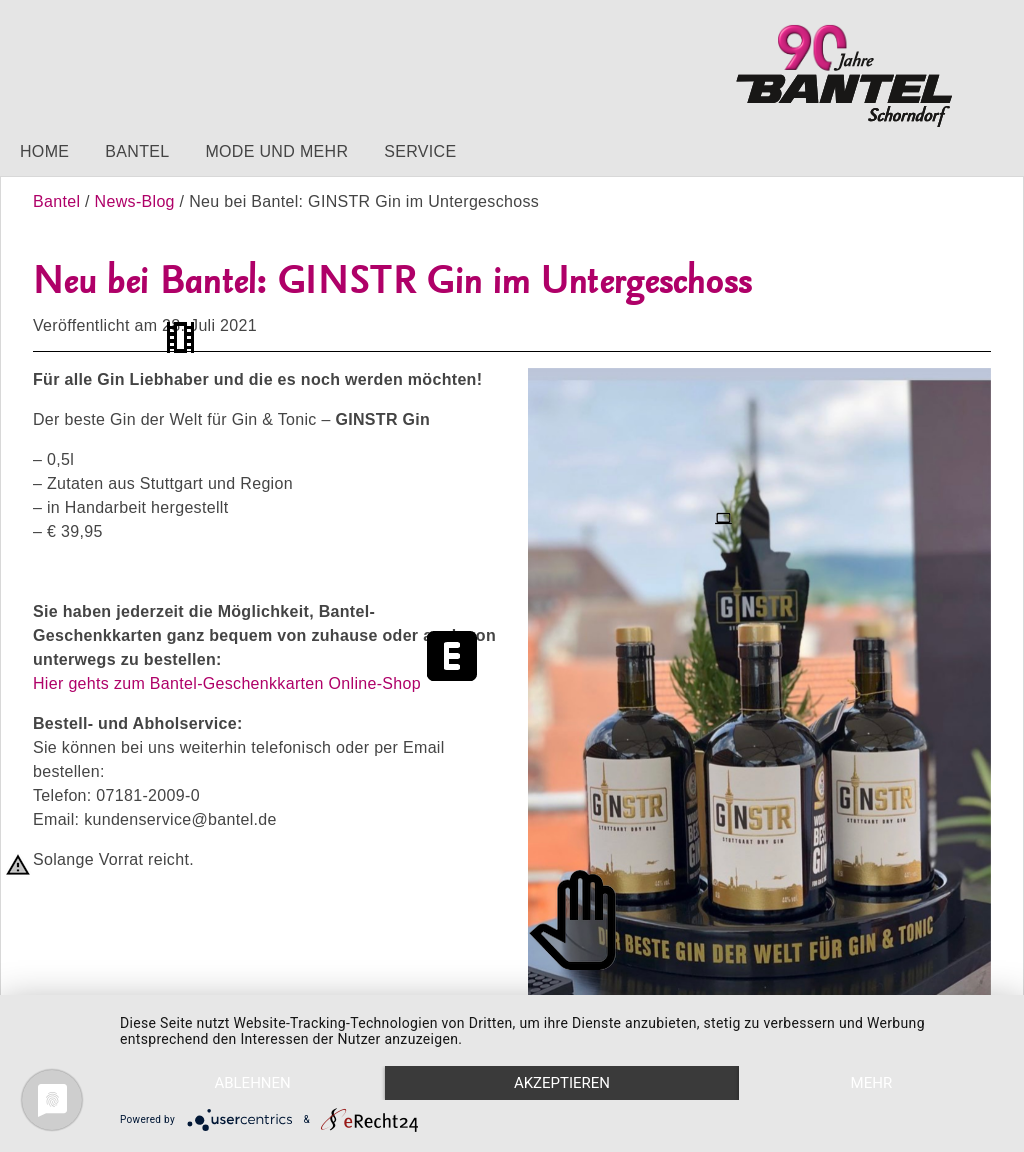 Image resolution: width=1024 pixels, height=1152 pixels. Describe the element at coordinates (574, 920) in the screenshot. I see `stop or halt an action` at that location.